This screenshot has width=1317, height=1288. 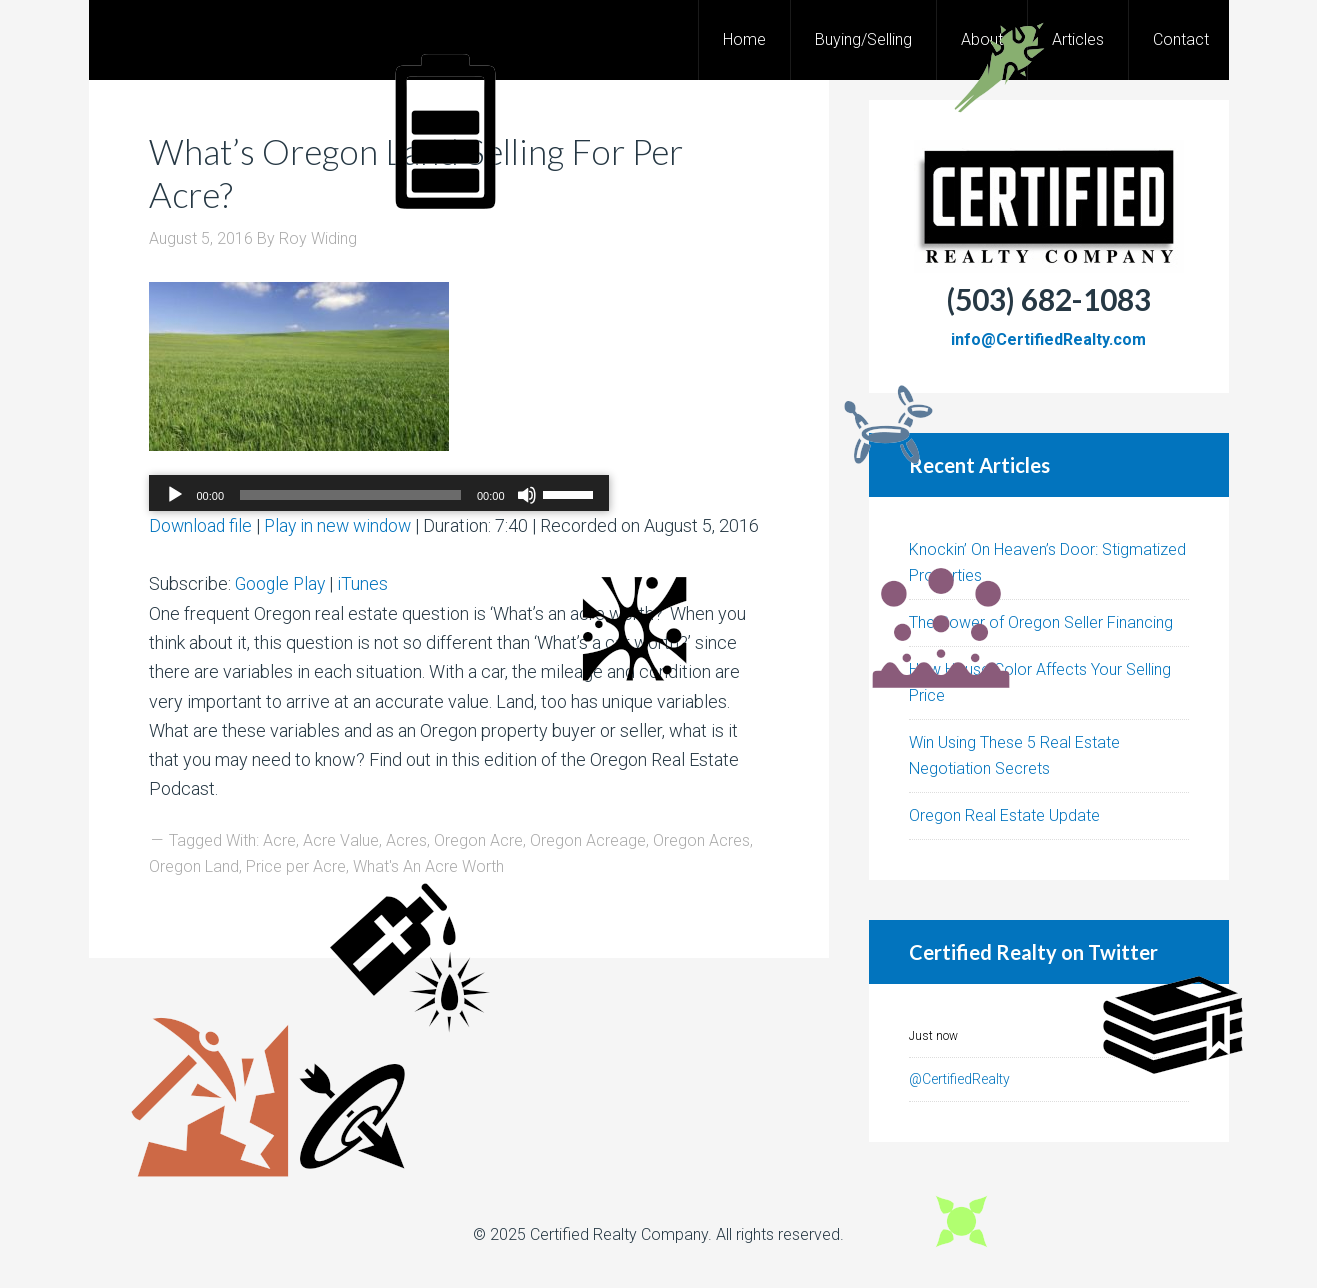 I want to click on access mining or resource extraction features, so click(x=208, y=1097).